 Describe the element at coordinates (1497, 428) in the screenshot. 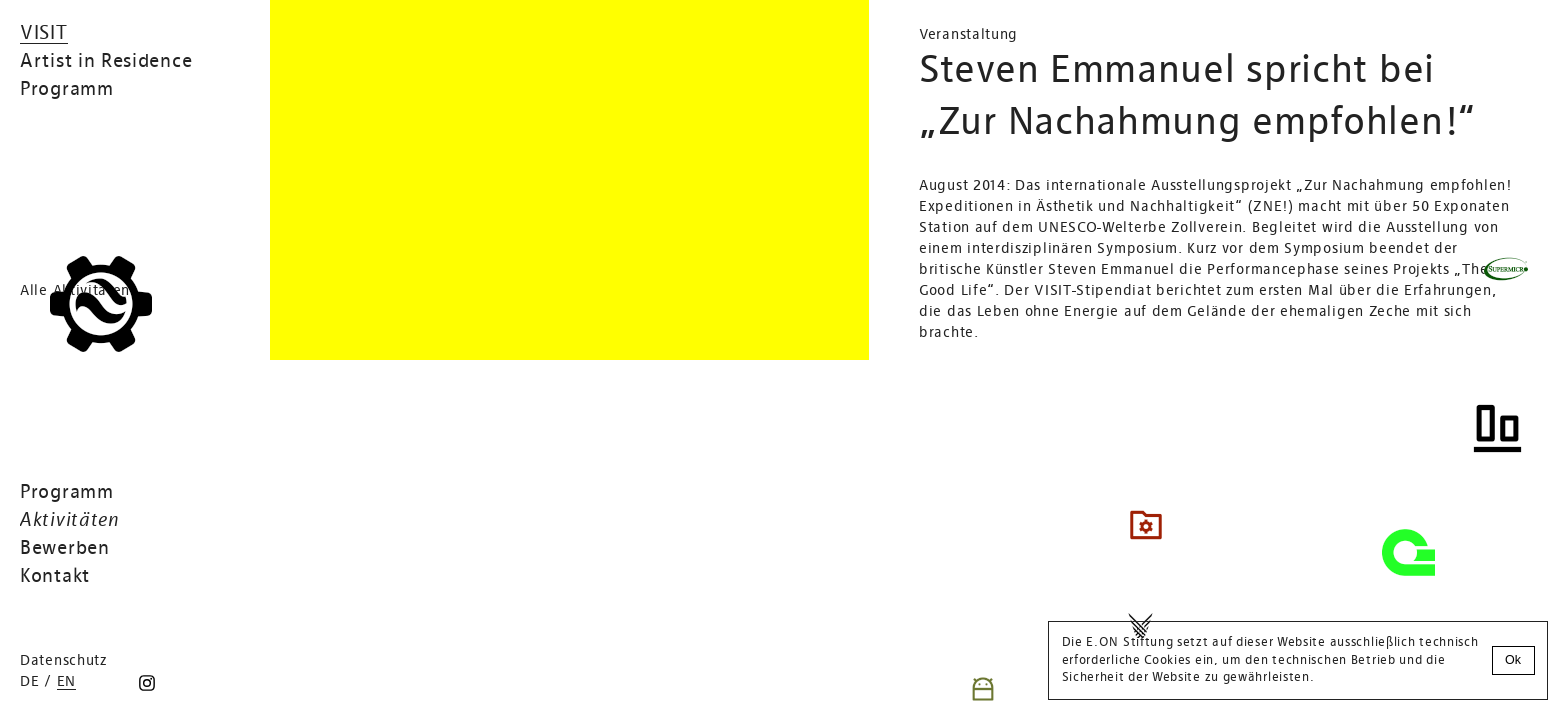

I see `align items to the bottom of a container` at that location.